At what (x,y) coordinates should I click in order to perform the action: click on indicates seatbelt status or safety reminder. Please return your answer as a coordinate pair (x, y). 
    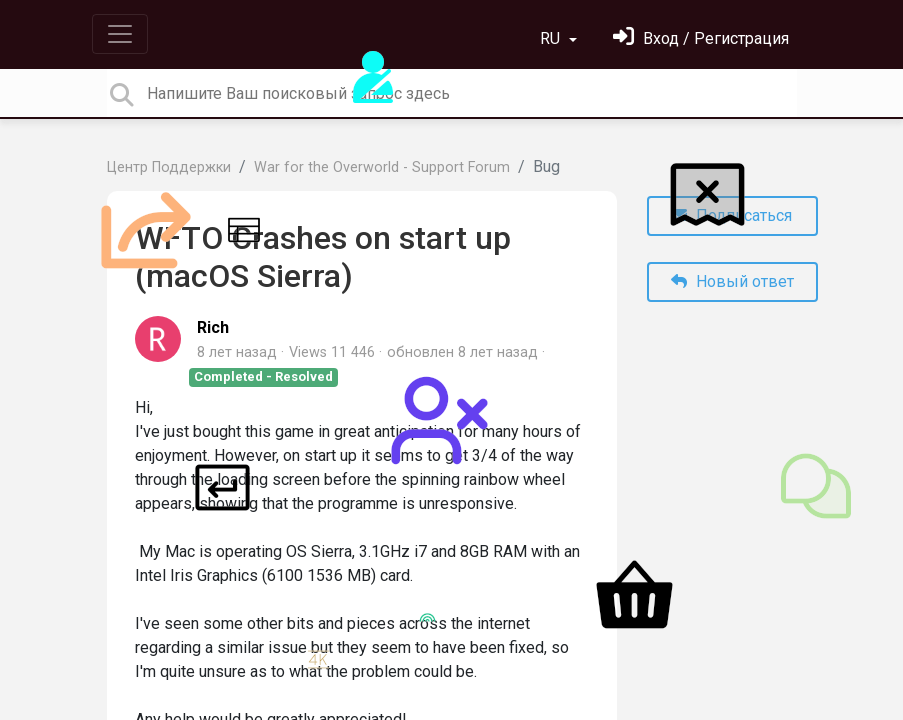
    Looking at the image, I should click on (373, 77).